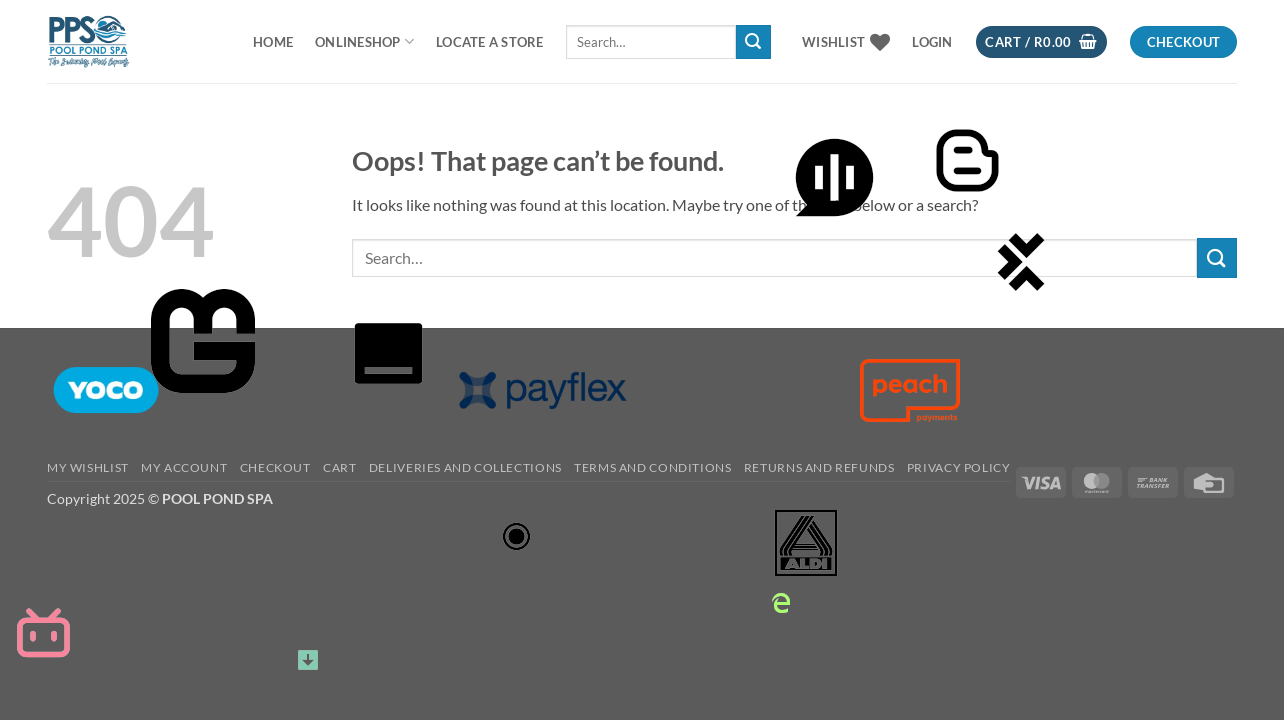  Describe the element at coordinates (781, 603) in the screenshot. I see `open microsoft edge browser` at that location.